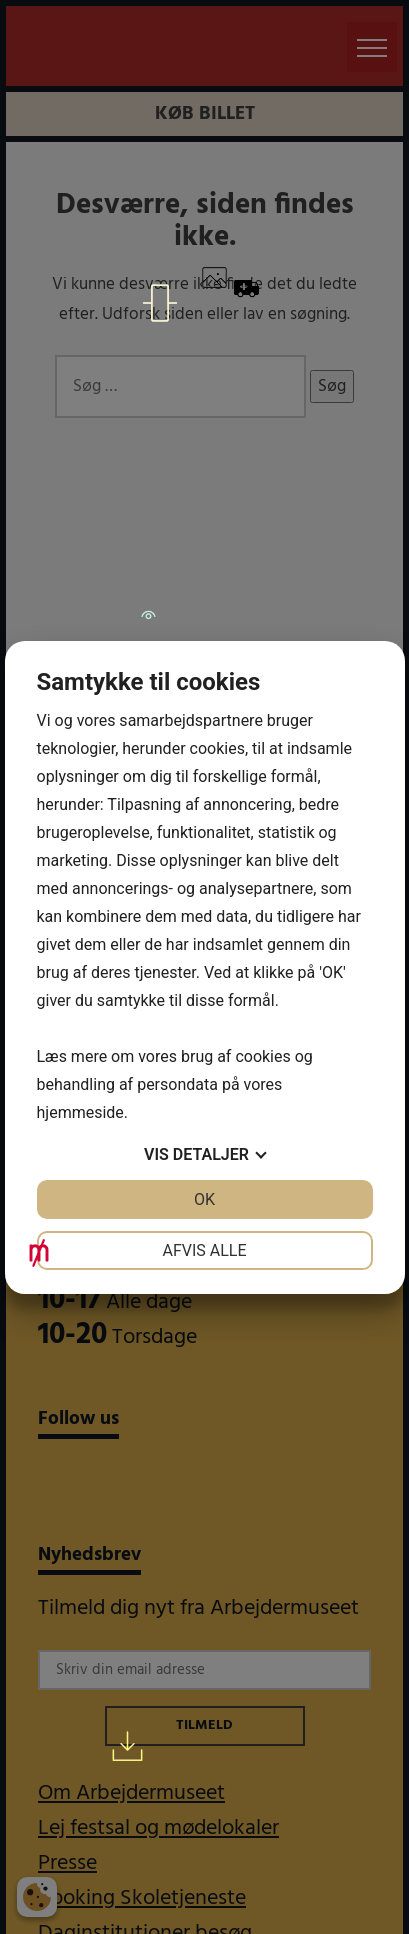 The image size is (409, 1934). Describe the element at coordinates (127, 1747) in the screenshot. I see `download a file` at that location.